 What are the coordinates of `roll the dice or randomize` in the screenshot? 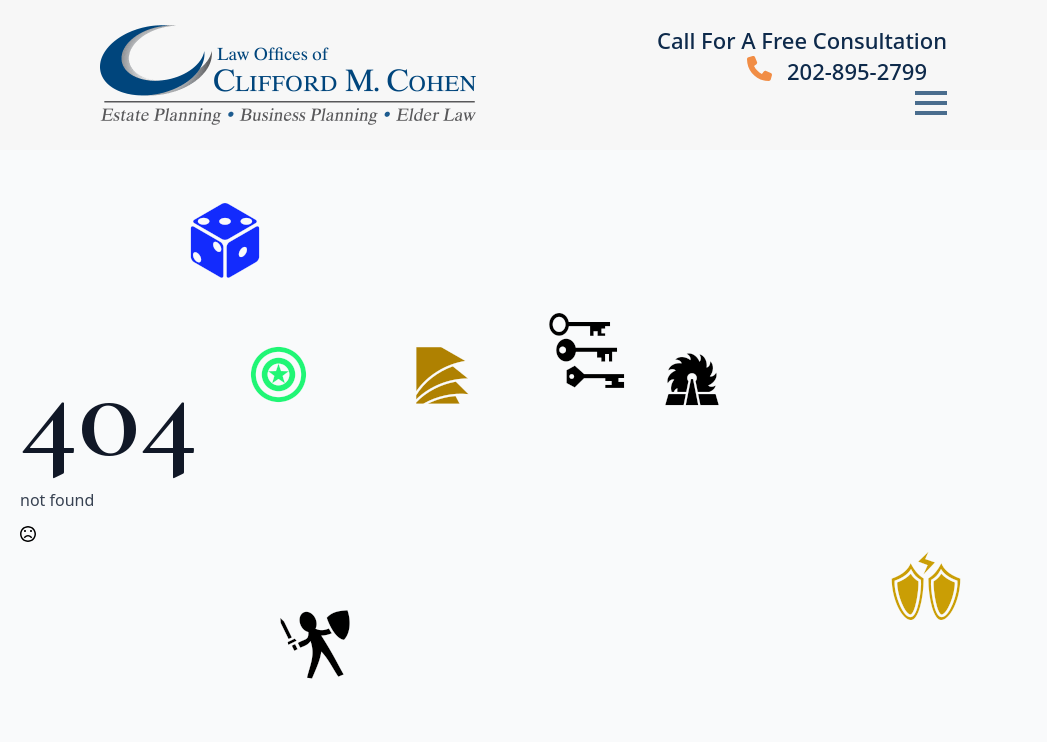 It's located at (225, 241).